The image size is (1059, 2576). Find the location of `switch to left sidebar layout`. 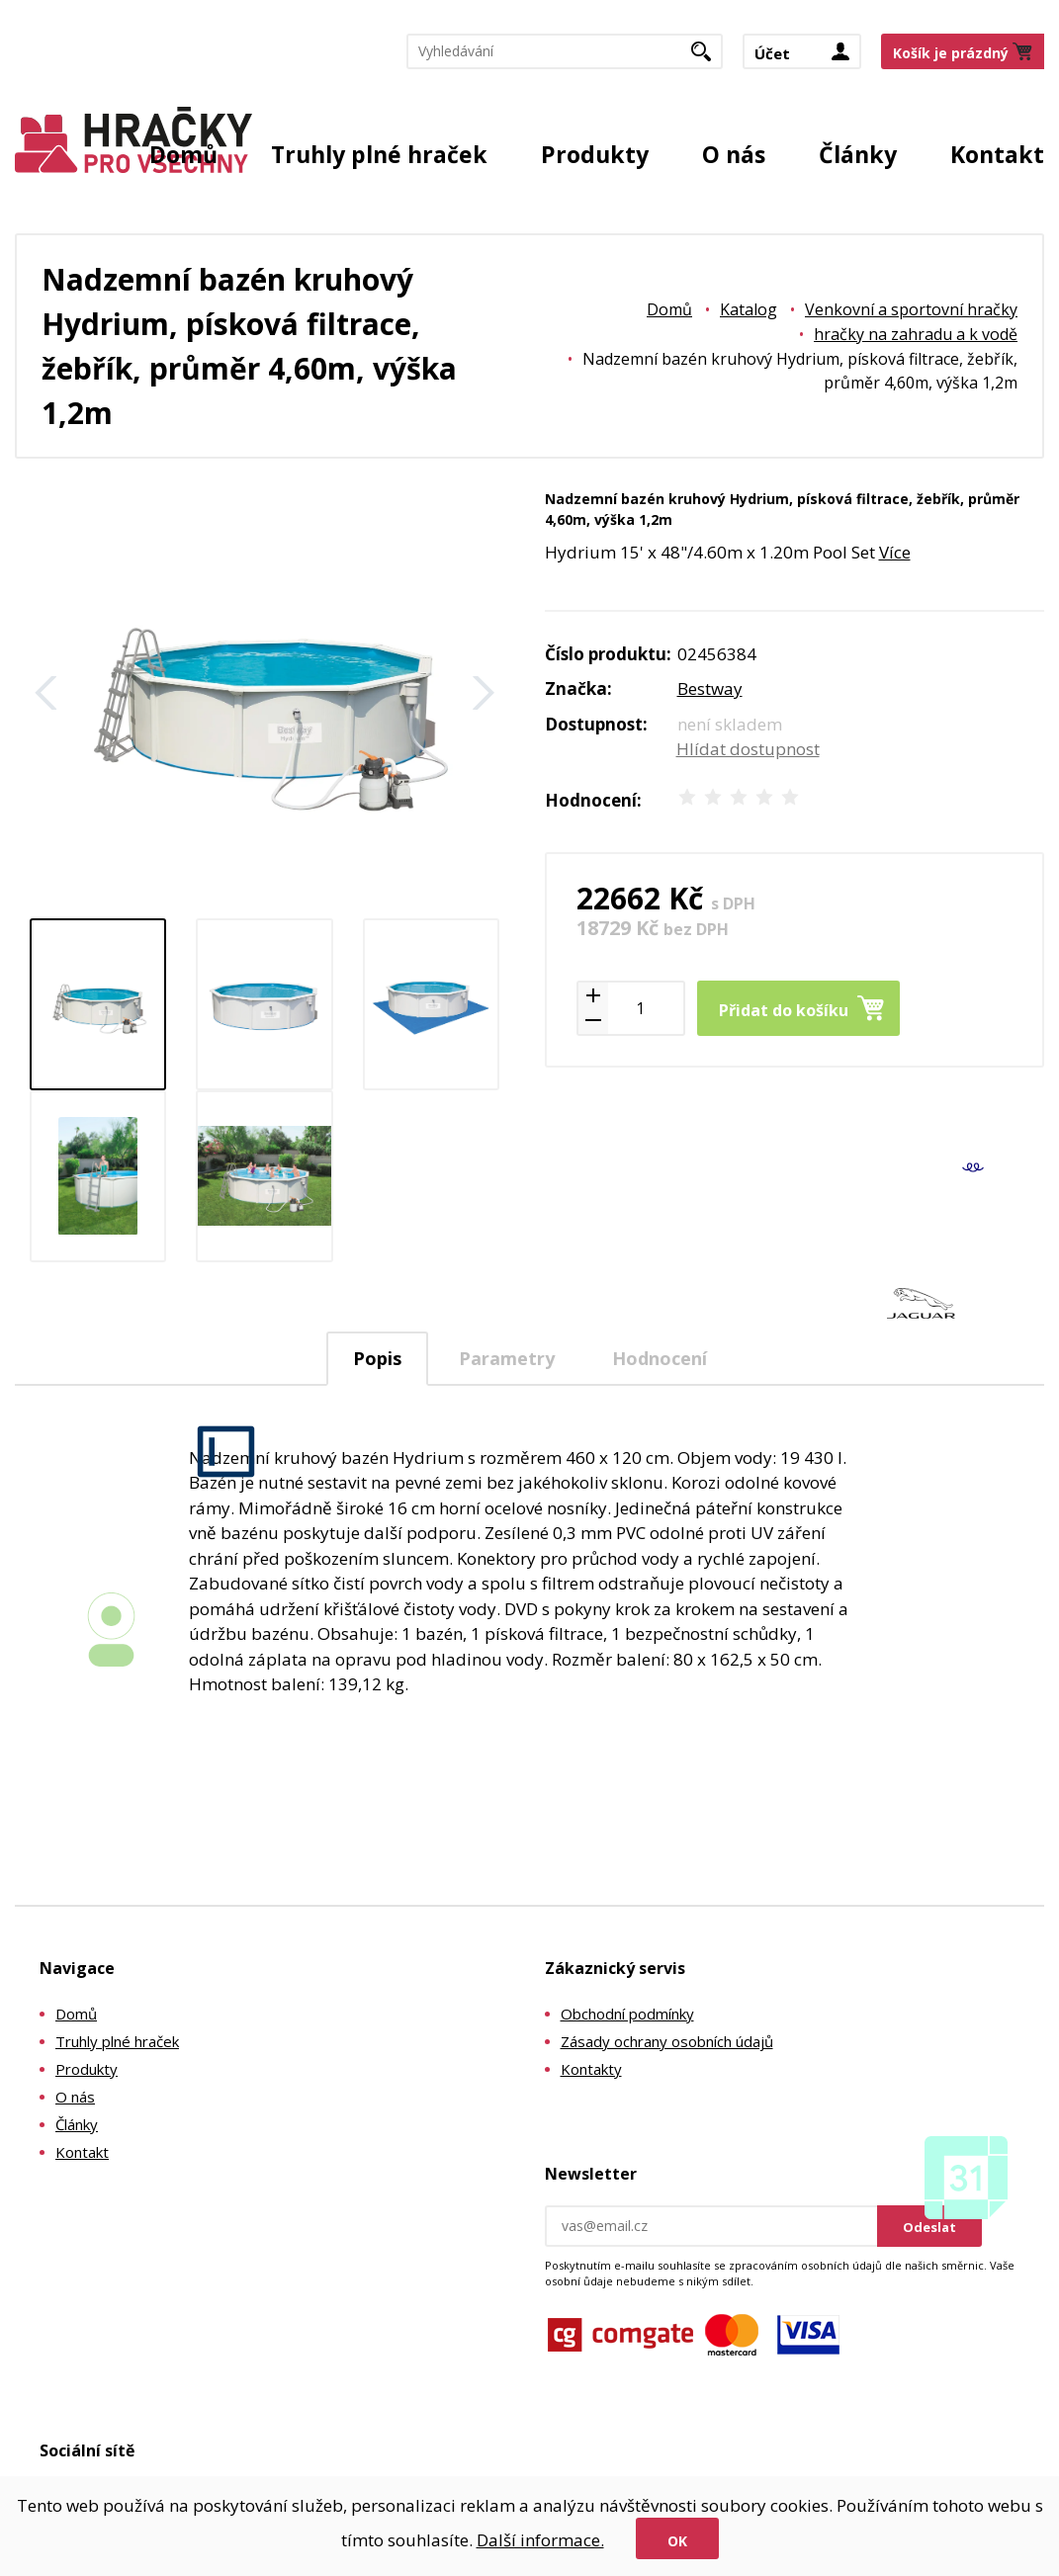

switch to left sidebar layout is located at coordinates (225, 1451).